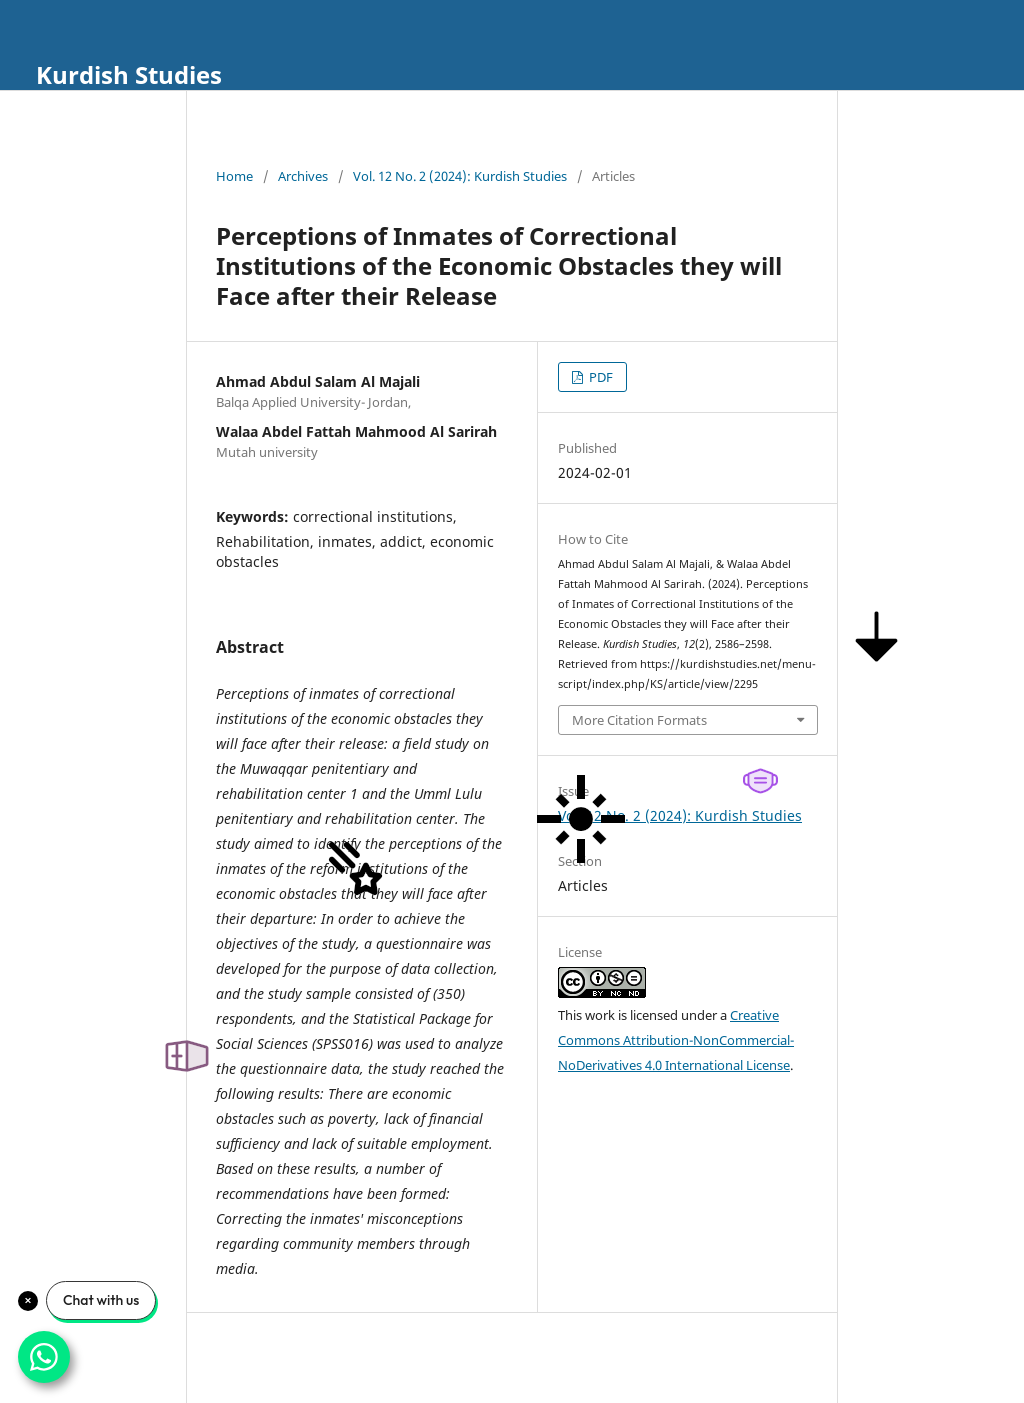  Describe the element at coordinates (187, 1056) in the screenshot. I see `view shipping or freight details` at that location.